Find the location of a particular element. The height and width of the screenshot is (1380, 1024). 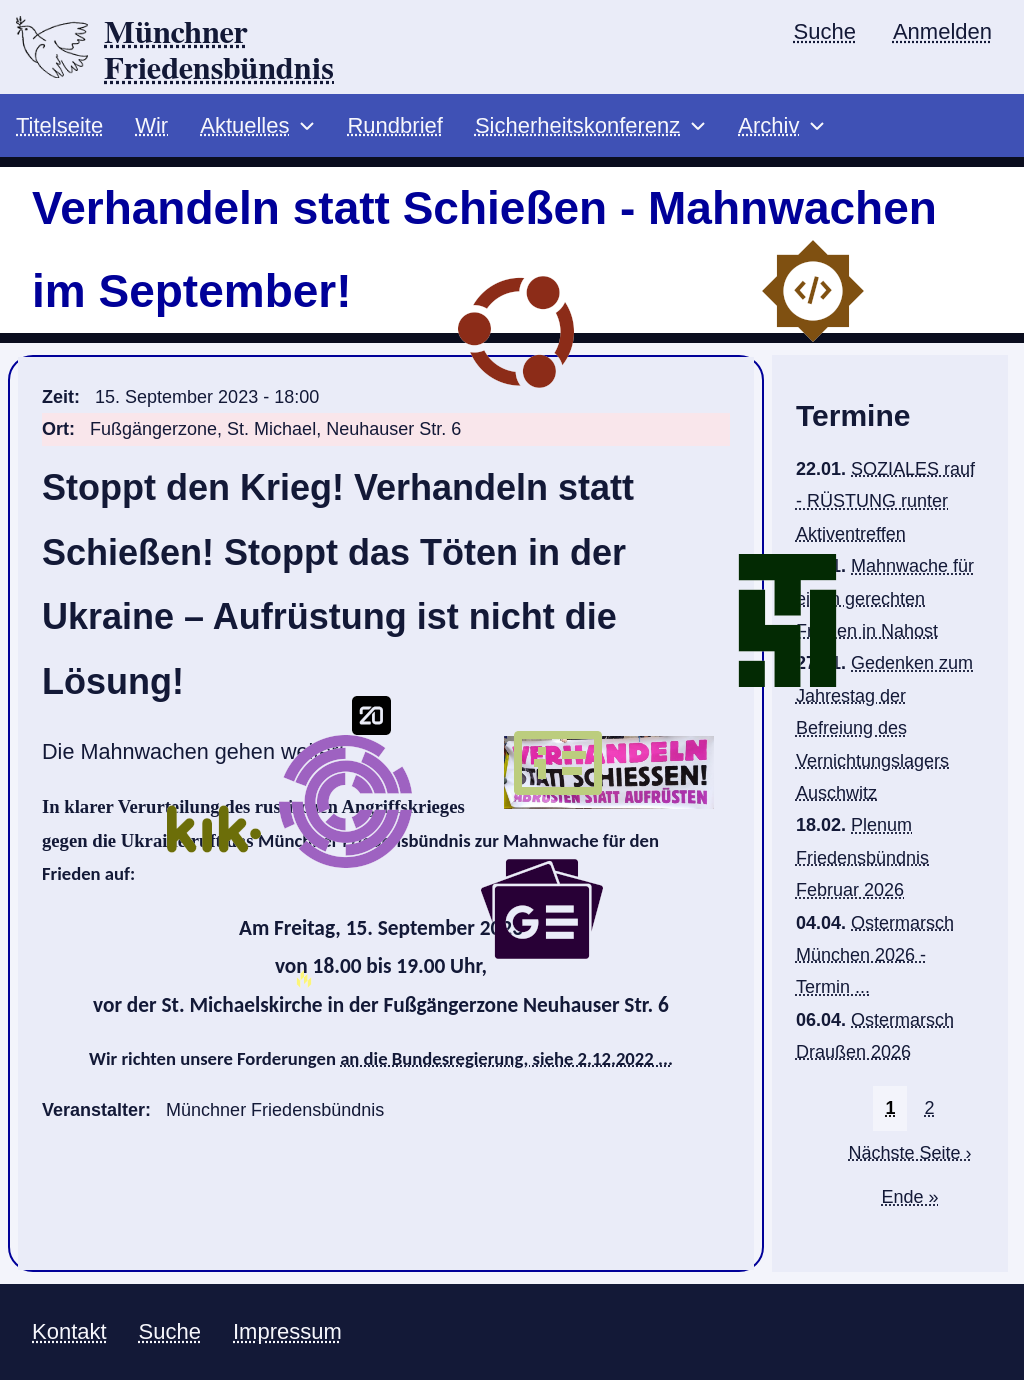

open Google News app is located at coordinates (542, 909).